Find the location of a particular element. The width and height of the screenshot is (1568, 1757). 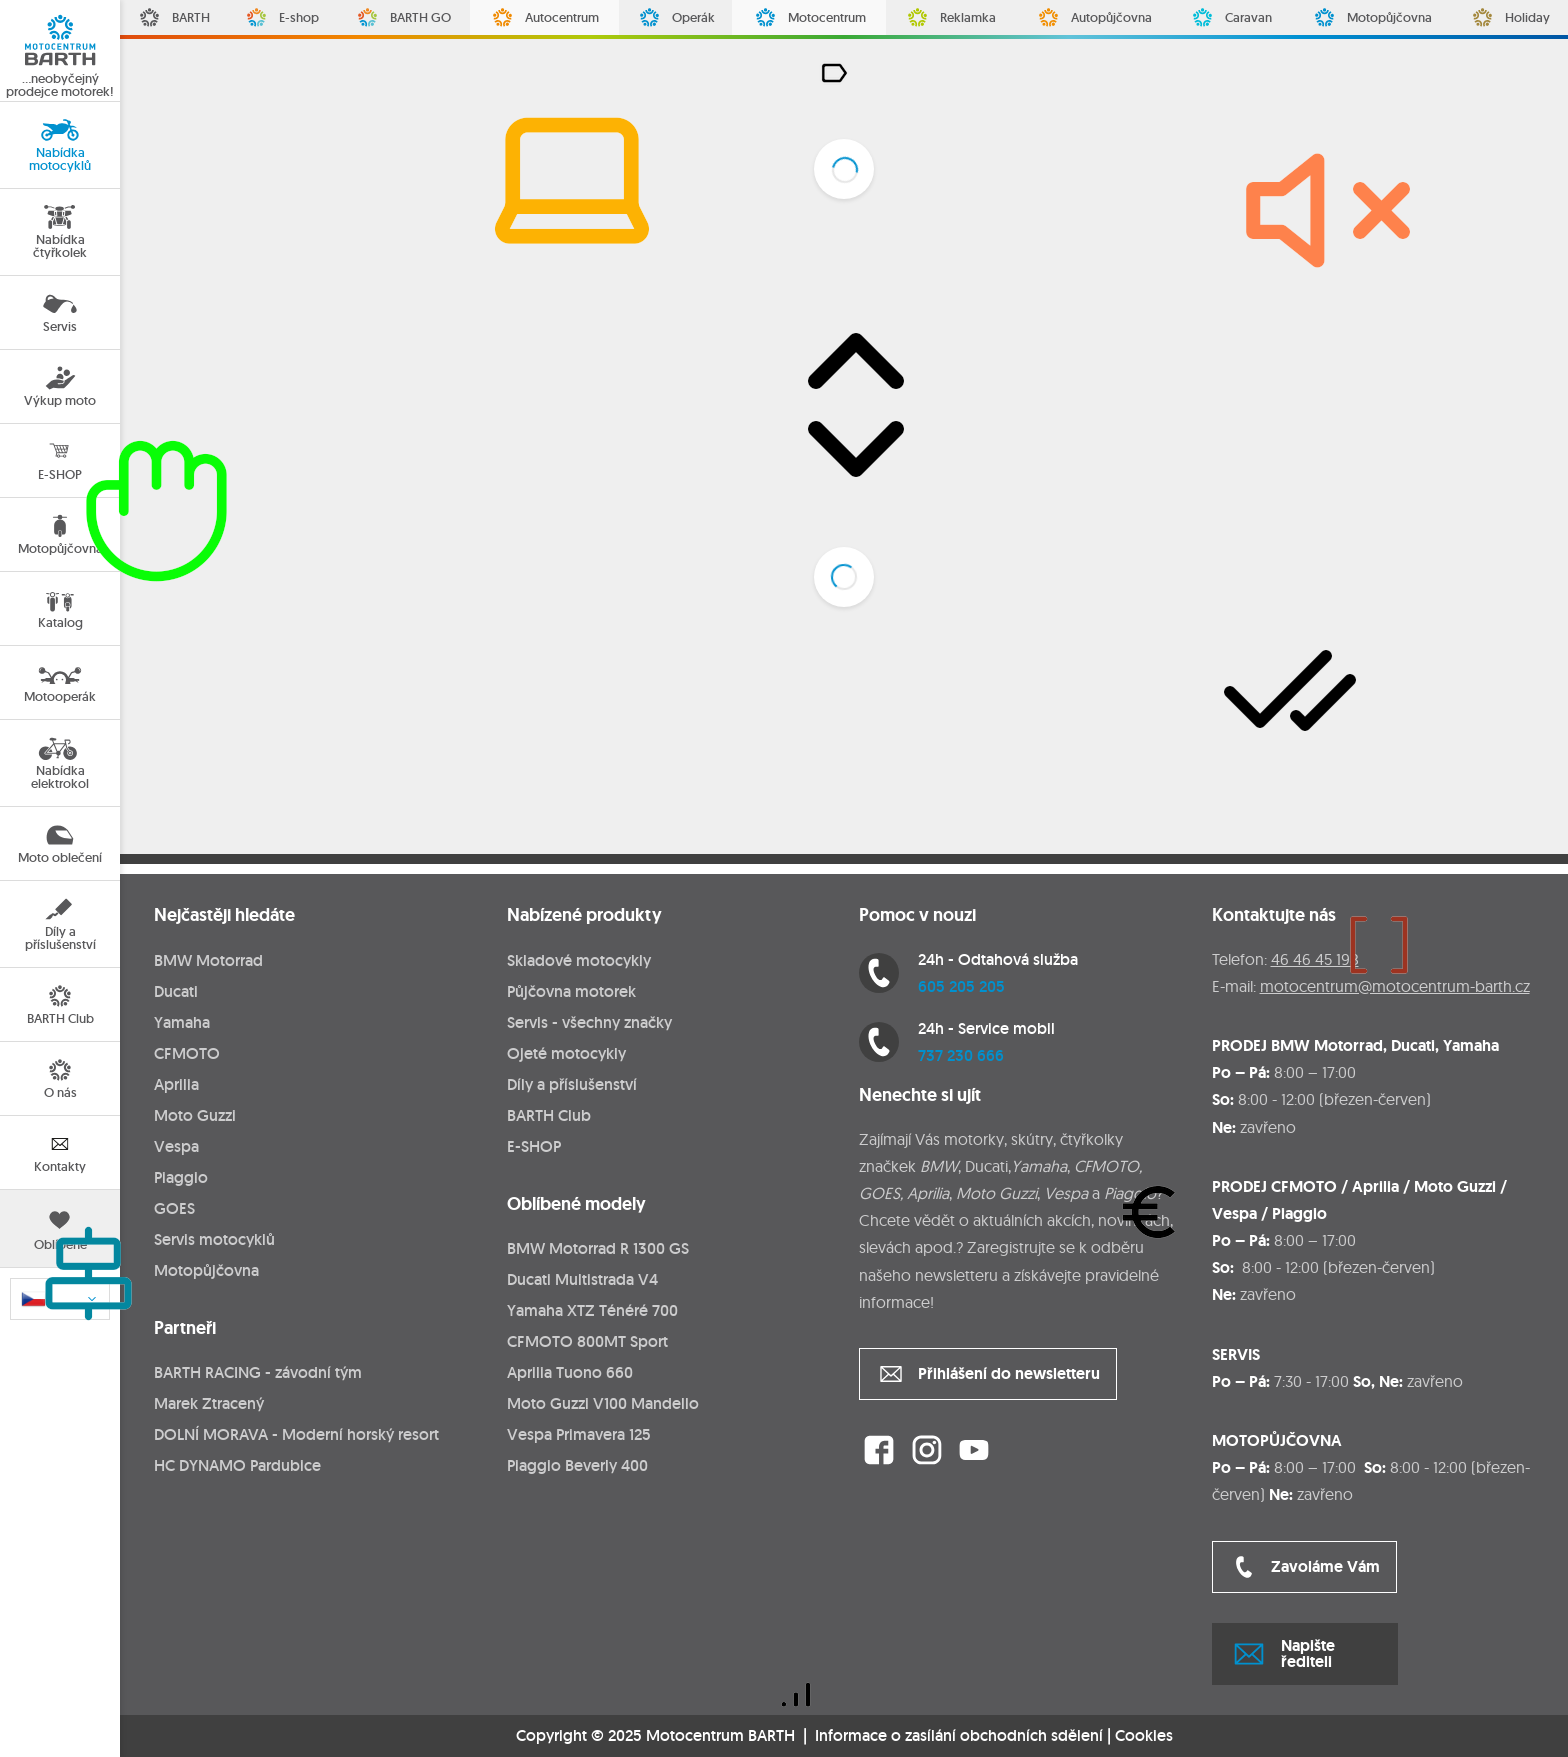

drag to reorder or move an item is located at coordinates (156, 491).